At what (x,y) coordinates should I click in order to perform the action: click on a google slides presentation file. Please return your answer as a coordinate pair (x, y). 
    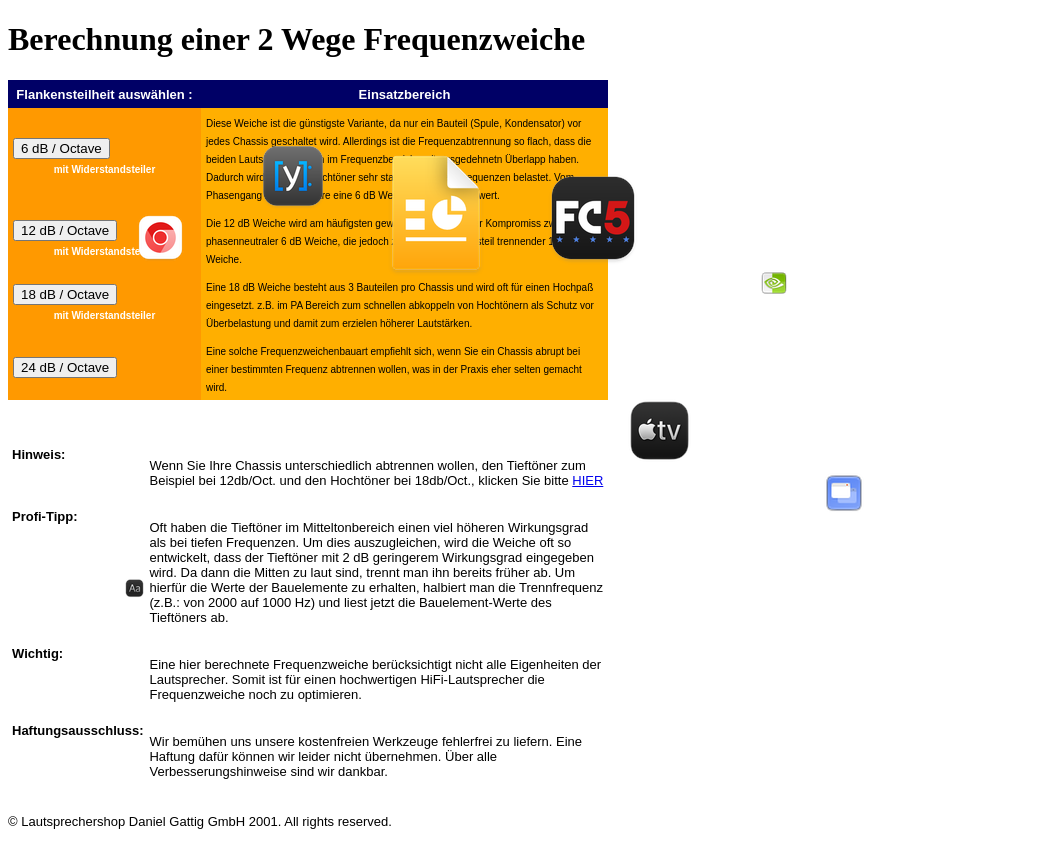
    Looking at the image, I should click on (436, 215).